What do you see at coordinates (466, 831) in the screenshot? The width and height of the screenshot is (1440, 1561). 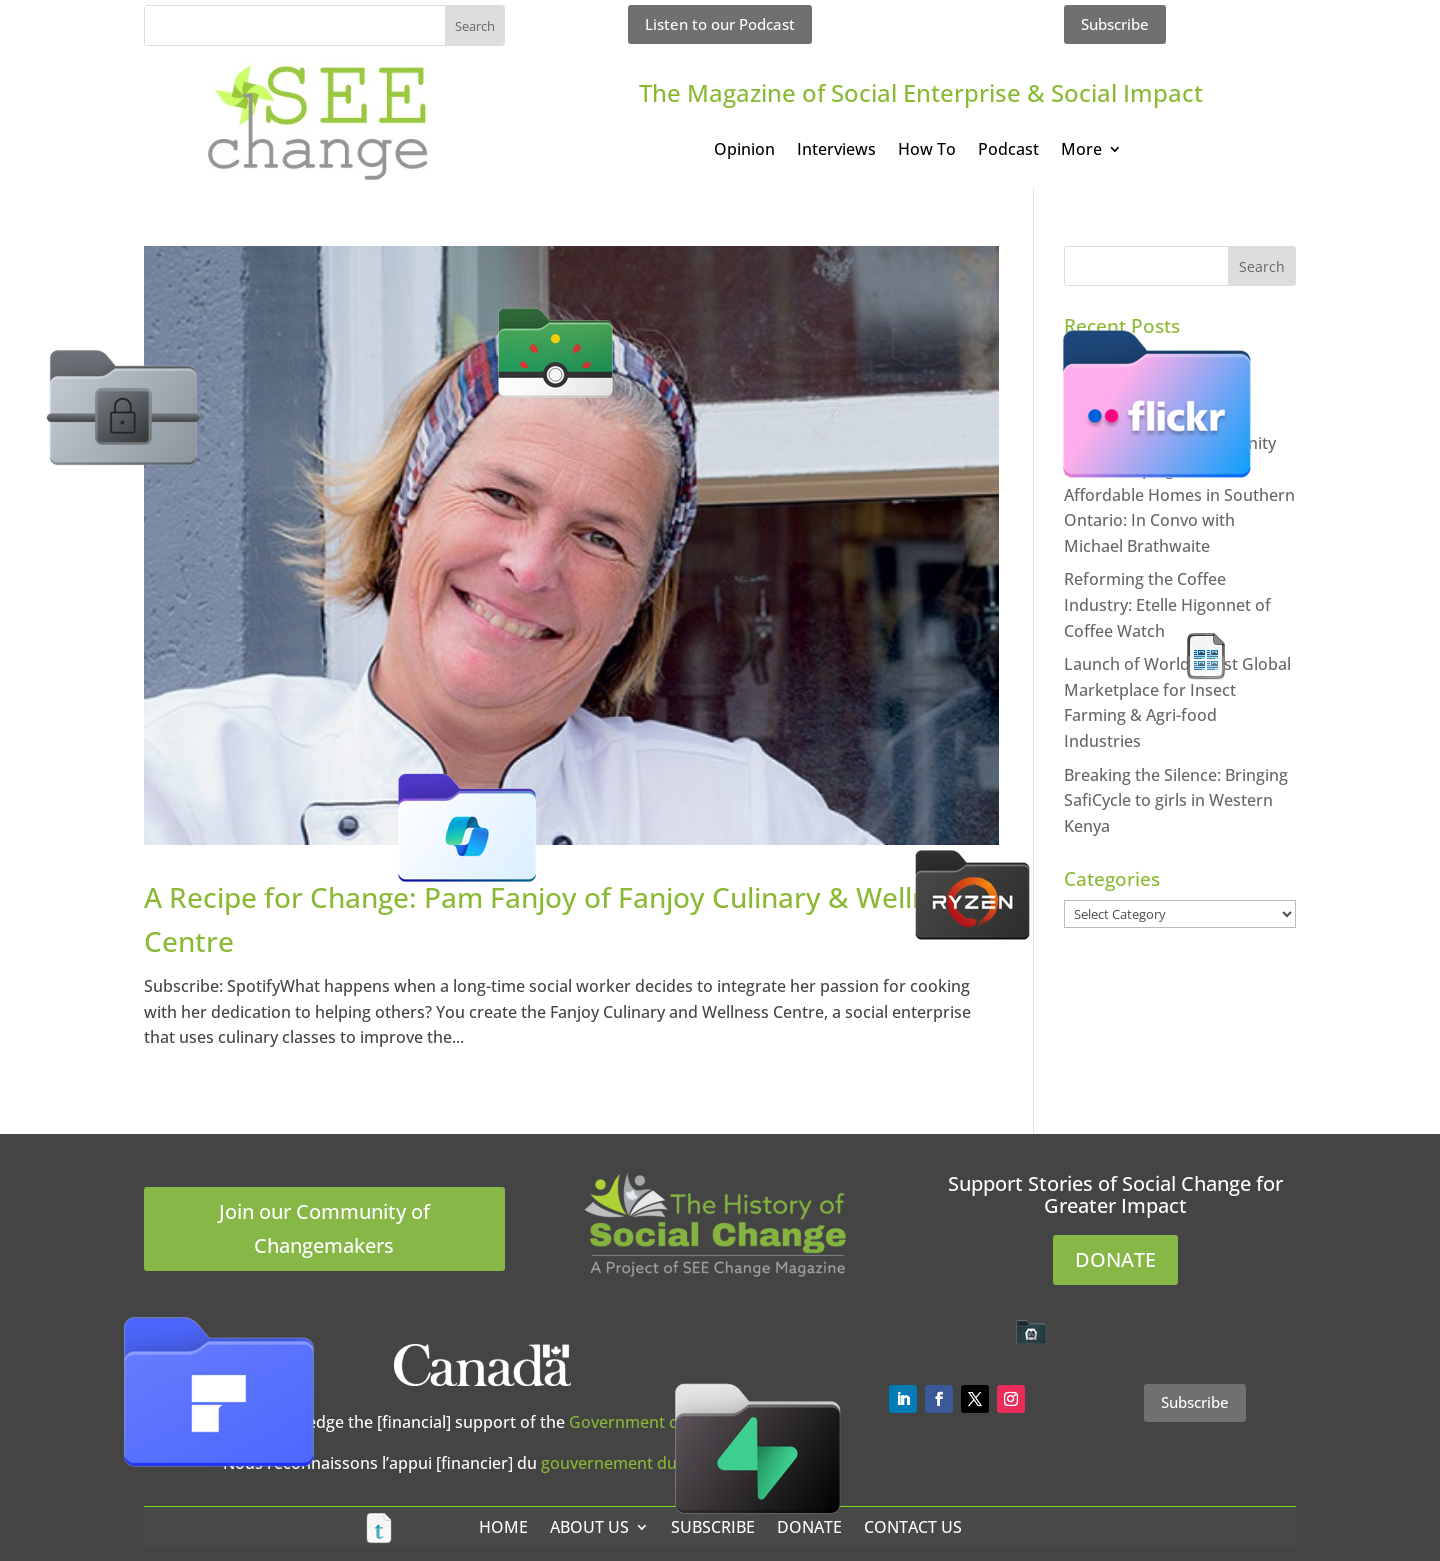 I see `open folder containing Microsoft Copilot files` at bounding box center [466, 831].